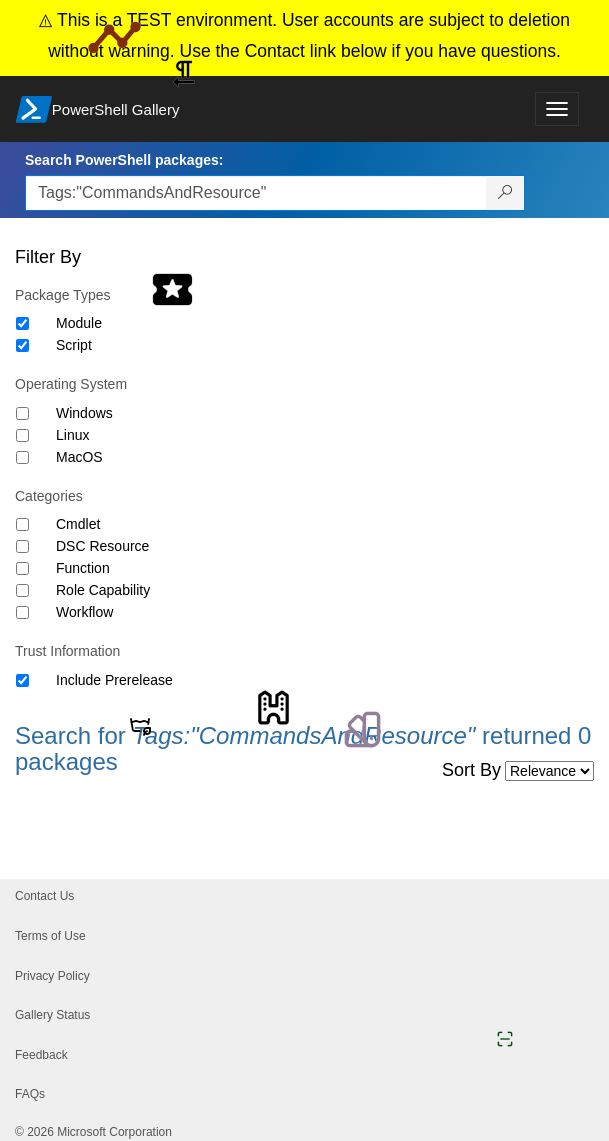 The image size is (609, 1141). What do you see at coordinates (140, 725) in the screenshot?
I see `select eco-friendly wash cycle` at bounding box center [140, 725].